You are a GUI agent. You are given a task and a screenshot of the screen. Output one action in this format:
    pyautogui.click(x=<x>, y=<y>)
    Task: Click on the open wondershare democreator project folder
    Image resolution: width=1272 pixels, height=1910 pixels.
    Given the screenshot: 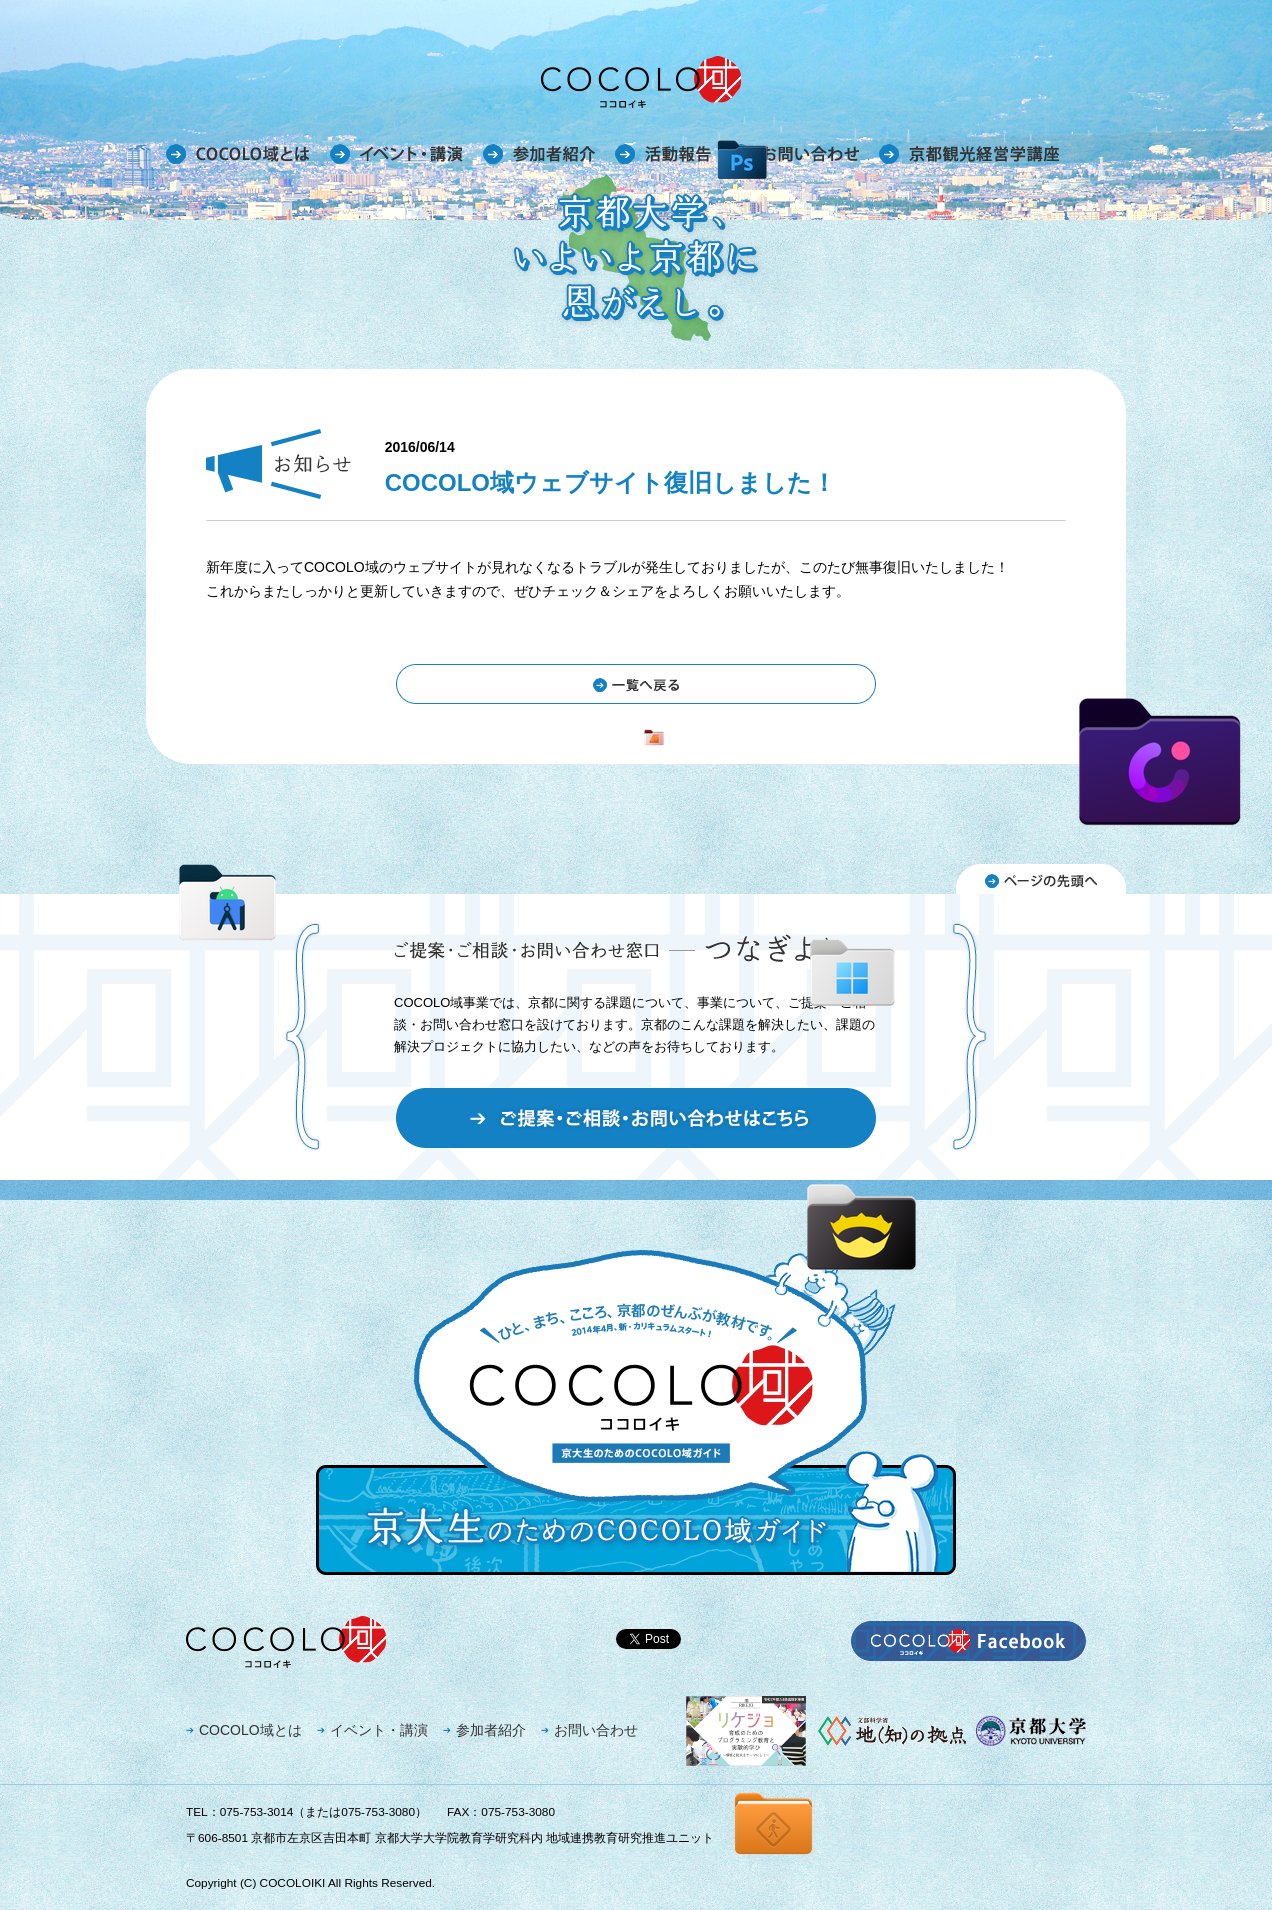 What is the action you would take?
    pyautogui.click(x=1159, y=766)
    